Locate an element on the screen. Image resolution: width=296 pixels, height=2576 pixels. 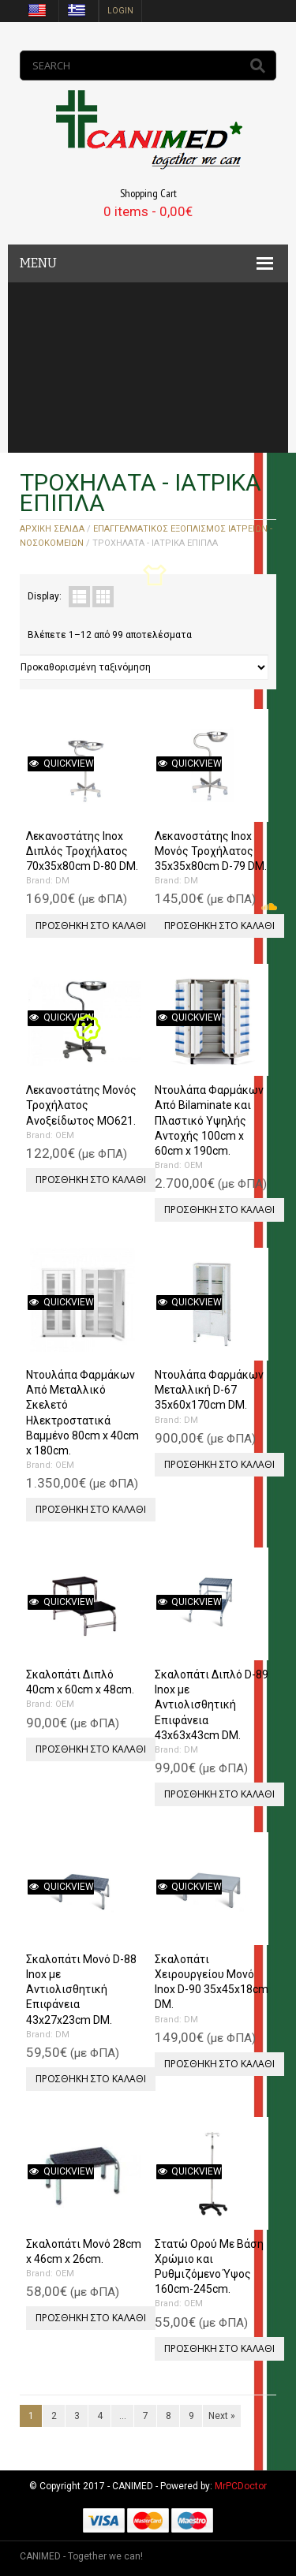
browse clothing or apparel items is located at coordinates (155, 575).